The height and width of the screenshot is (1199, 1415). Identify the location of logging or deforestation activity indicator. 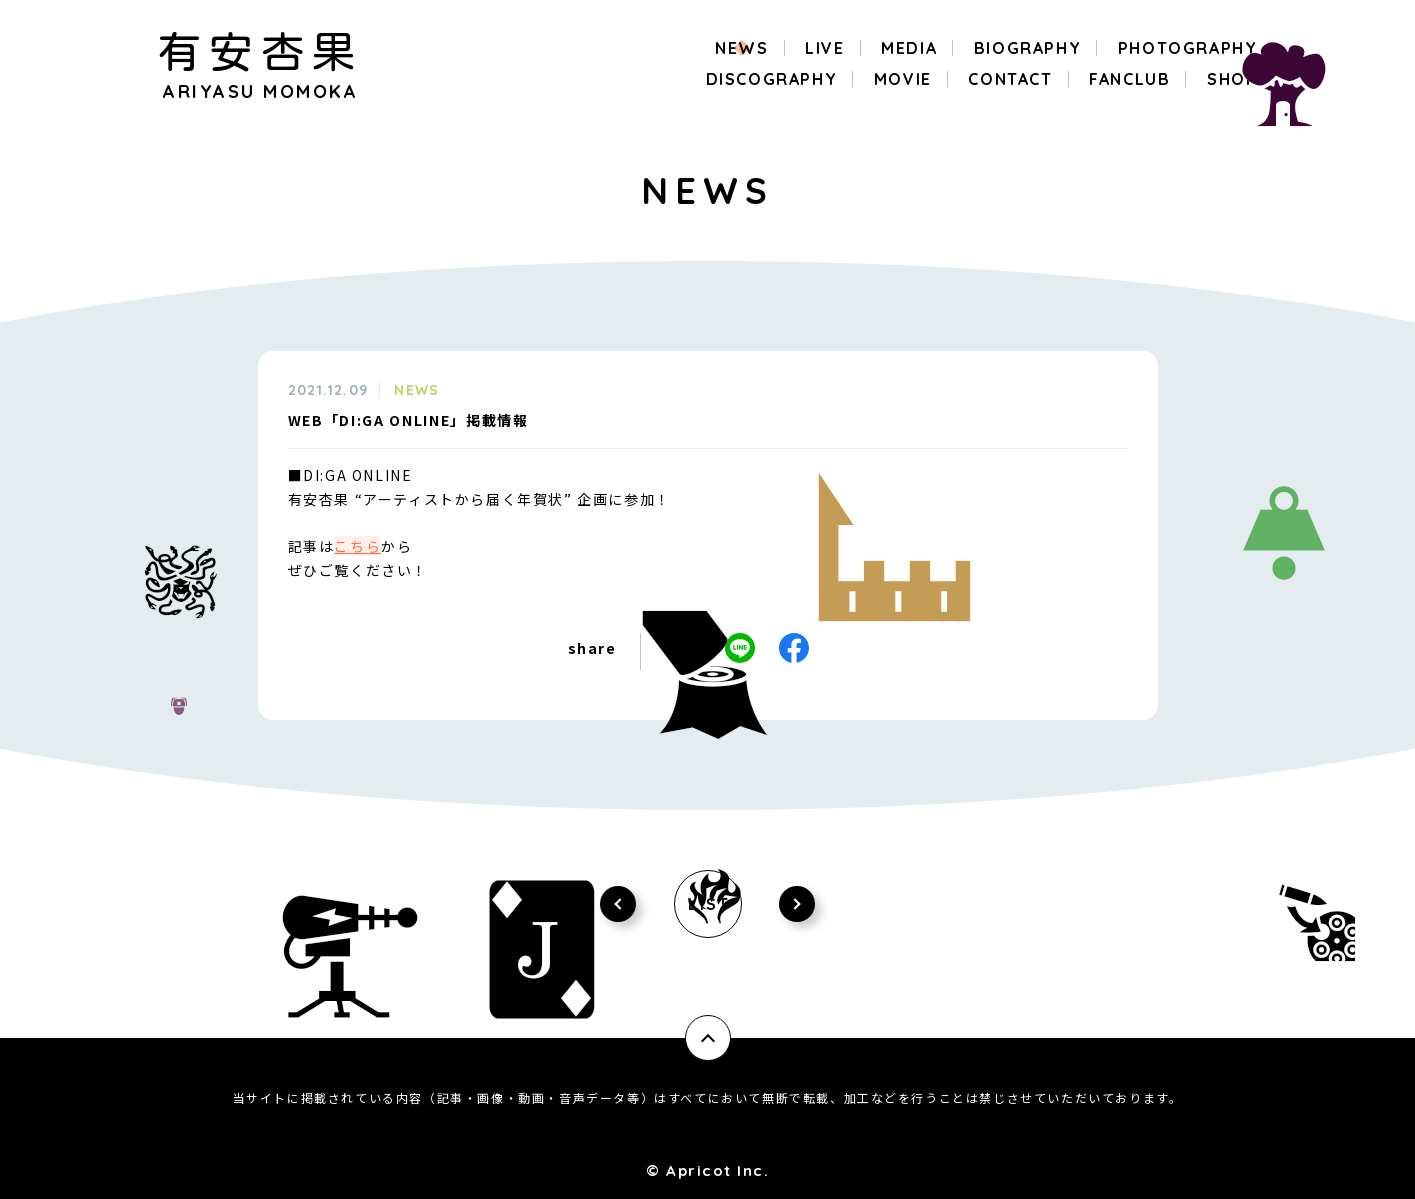
(705, 675).